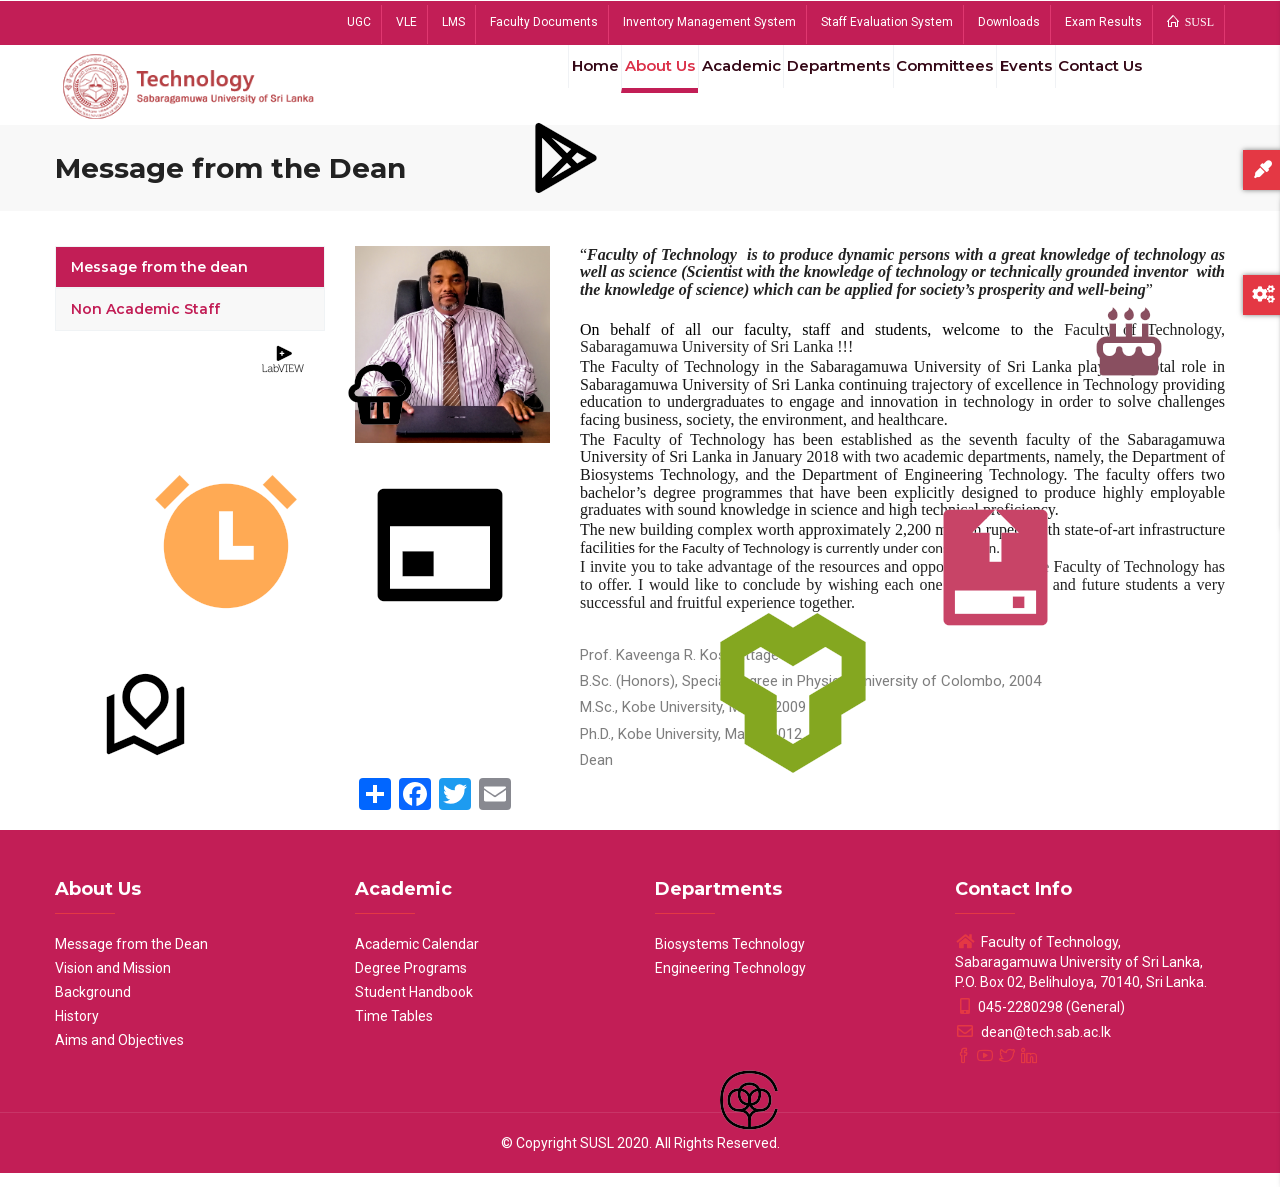 The image size is (1280, 1187). Describe the element at coordinates (995, 567) in the screenshot. I see `uninstall an application` at that location.